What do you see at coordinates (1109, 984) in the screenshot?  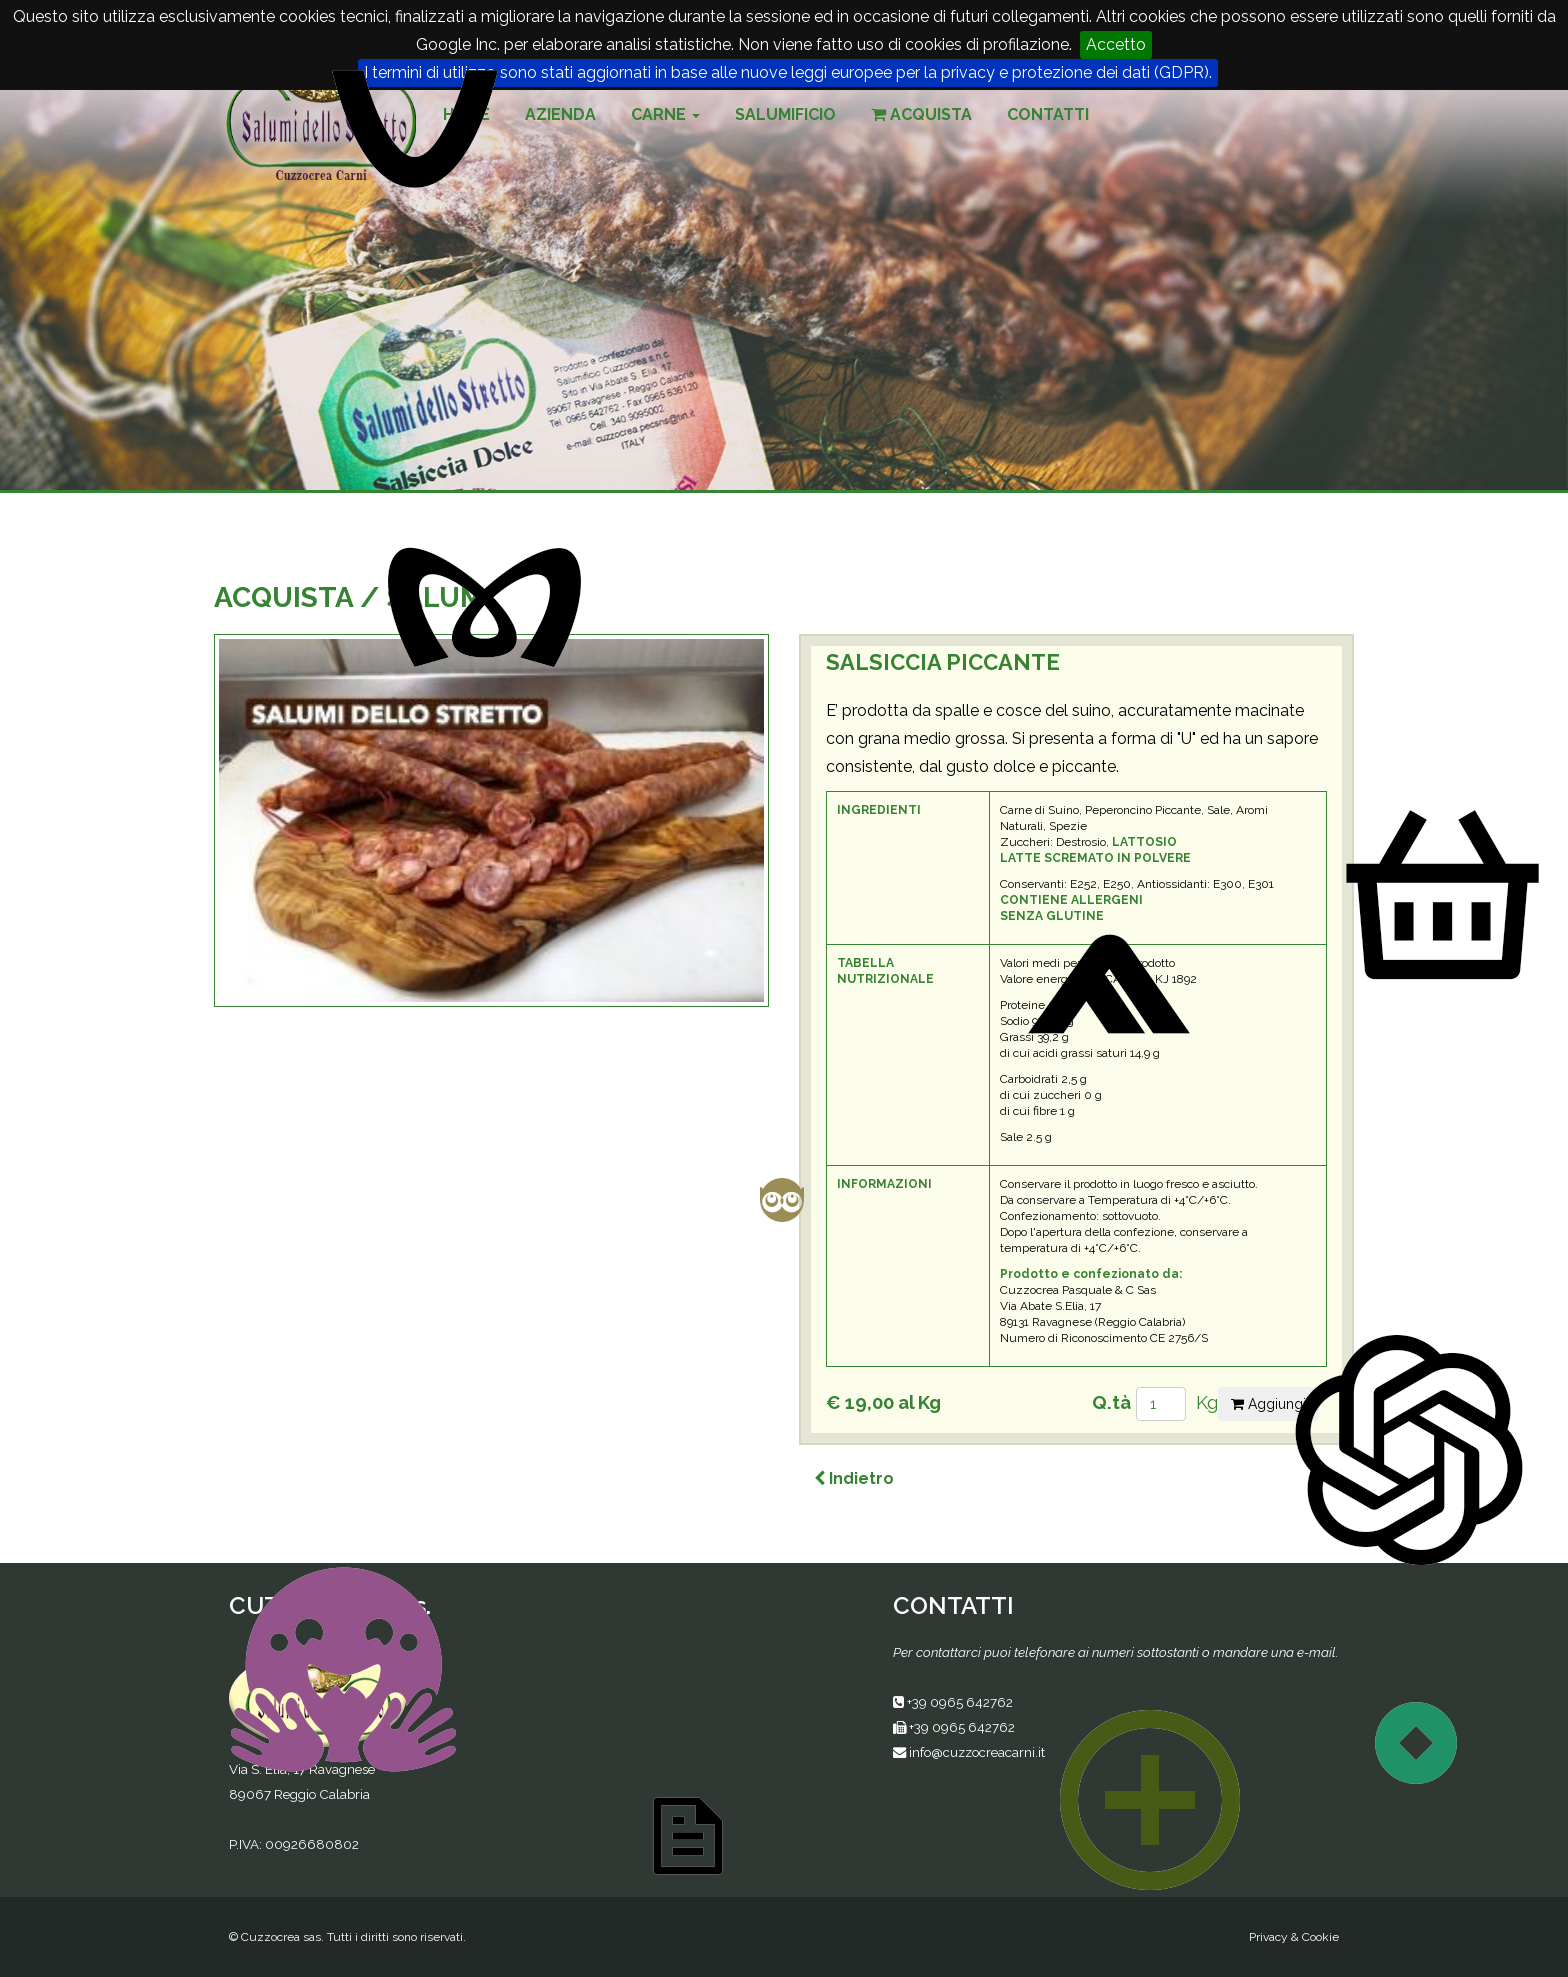 I see `launch THE FINALS game` at bounding box center [1109, 984].